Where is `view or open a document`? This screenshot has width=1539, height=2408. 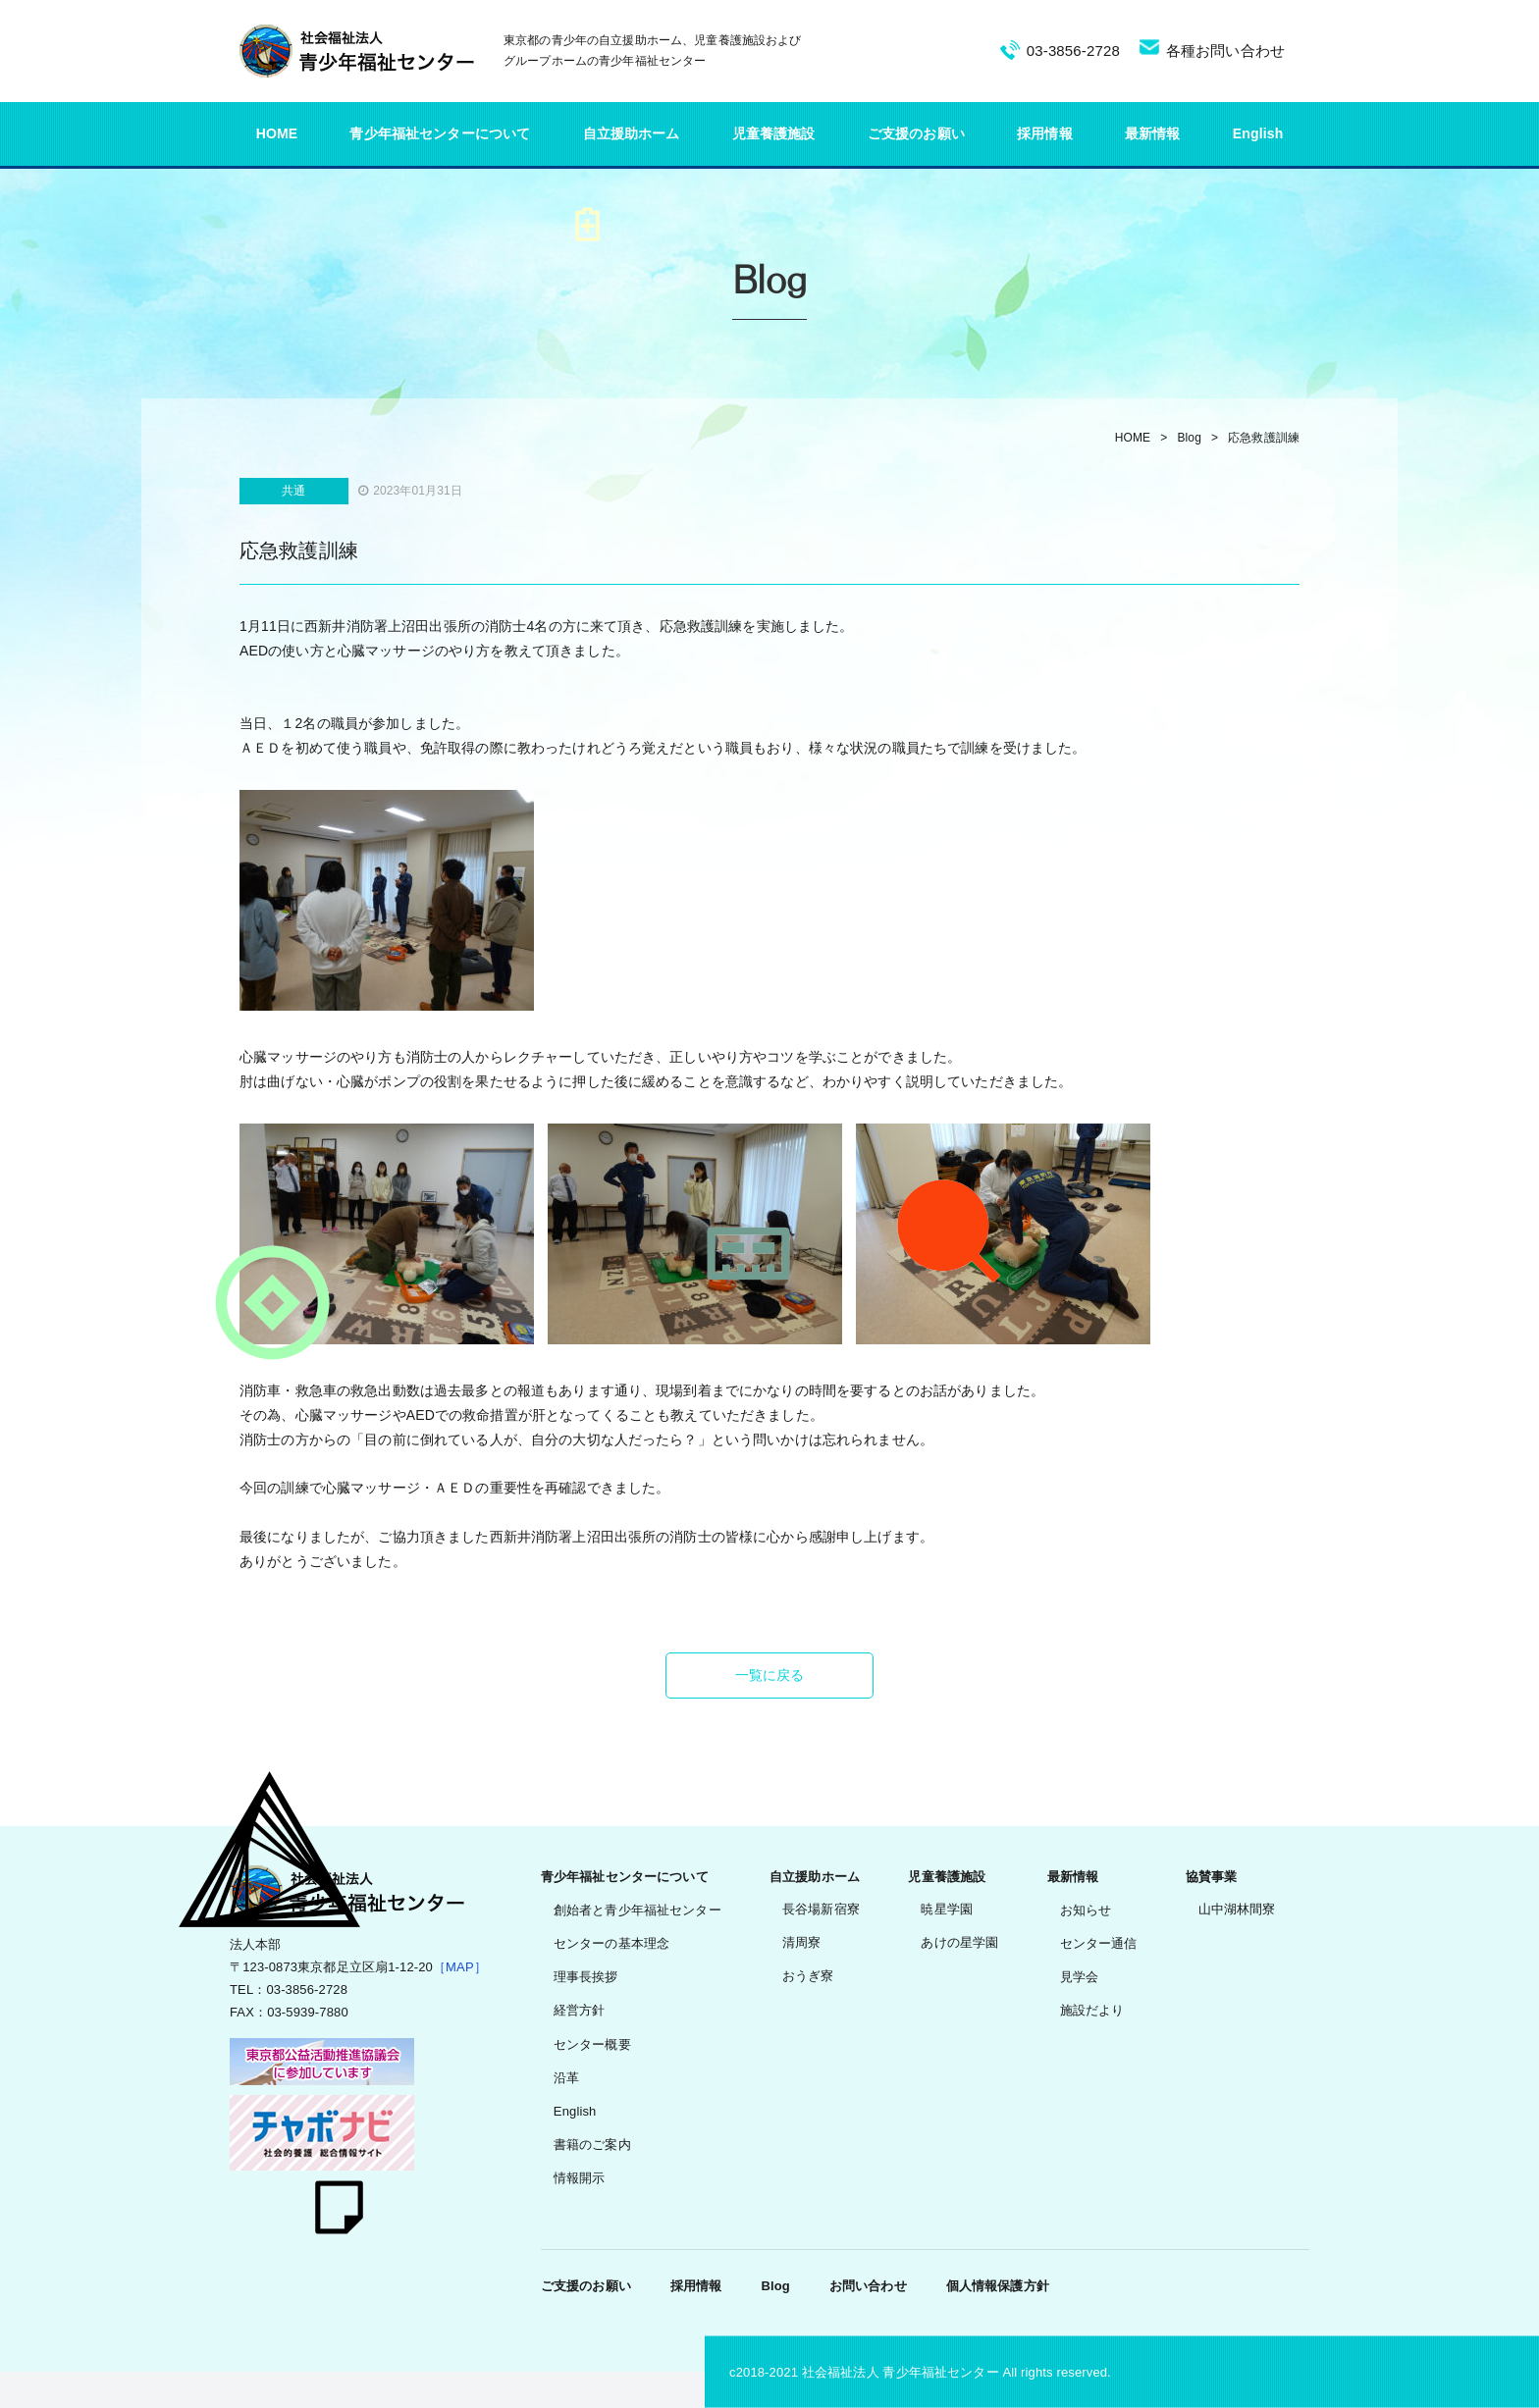 view or open a document is located at coordinates (339, 2207).